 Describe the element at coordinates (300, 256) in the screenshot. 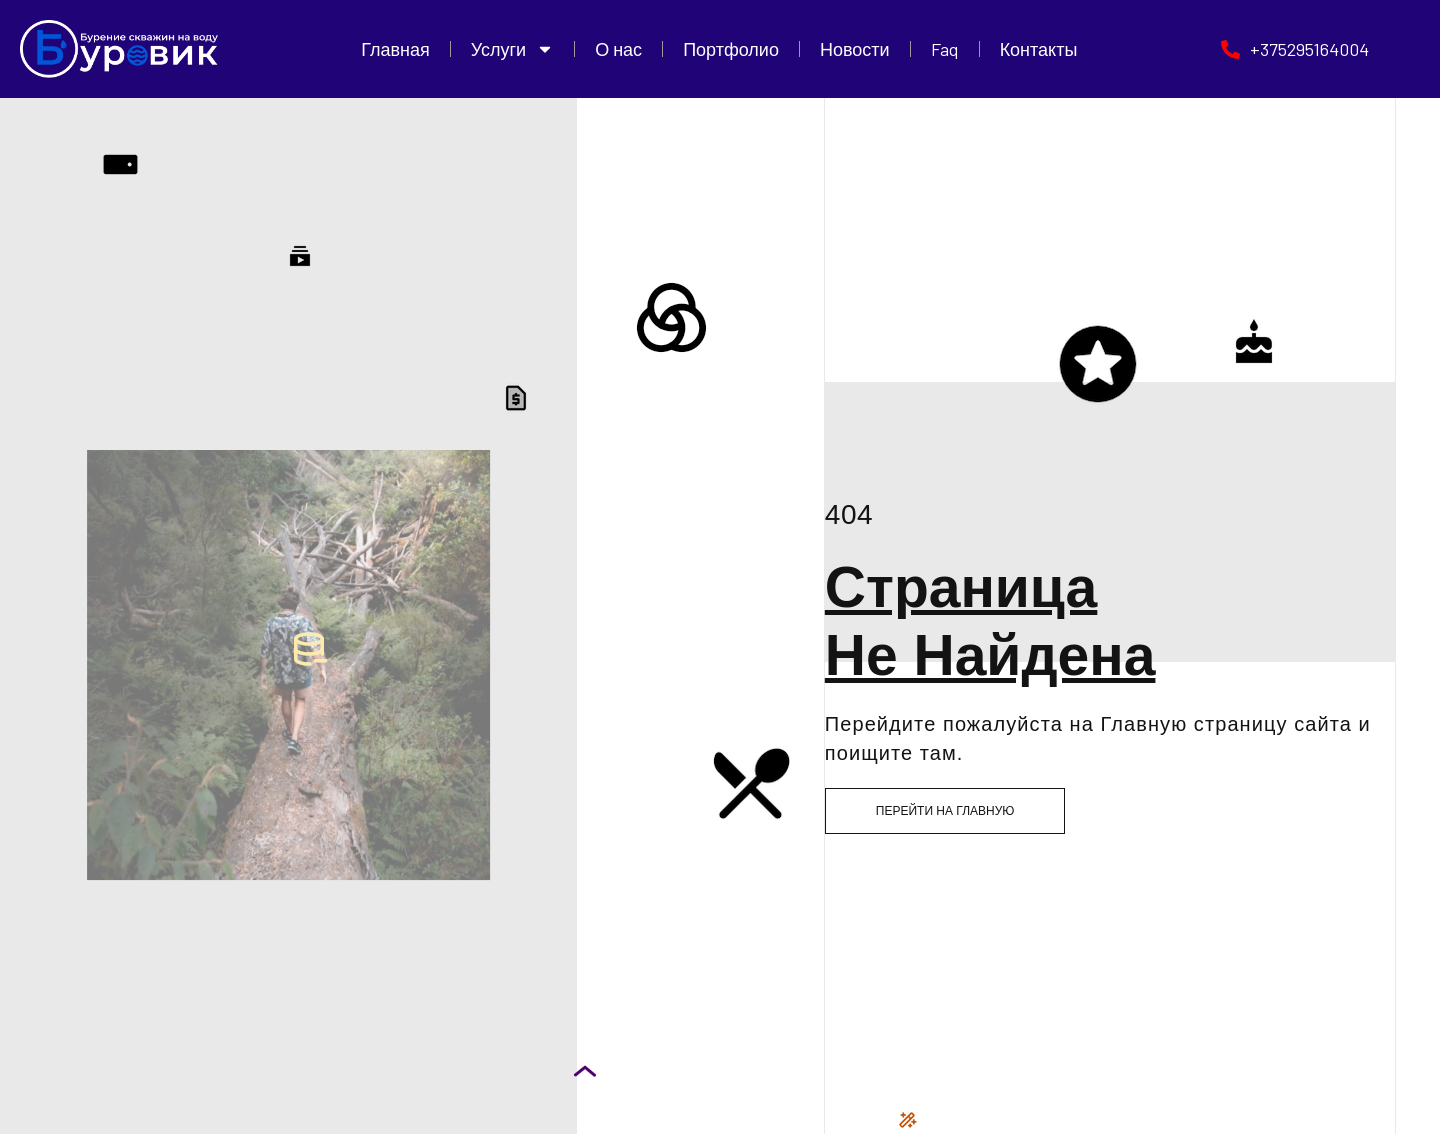

I see `view your subscriptions` at that location.